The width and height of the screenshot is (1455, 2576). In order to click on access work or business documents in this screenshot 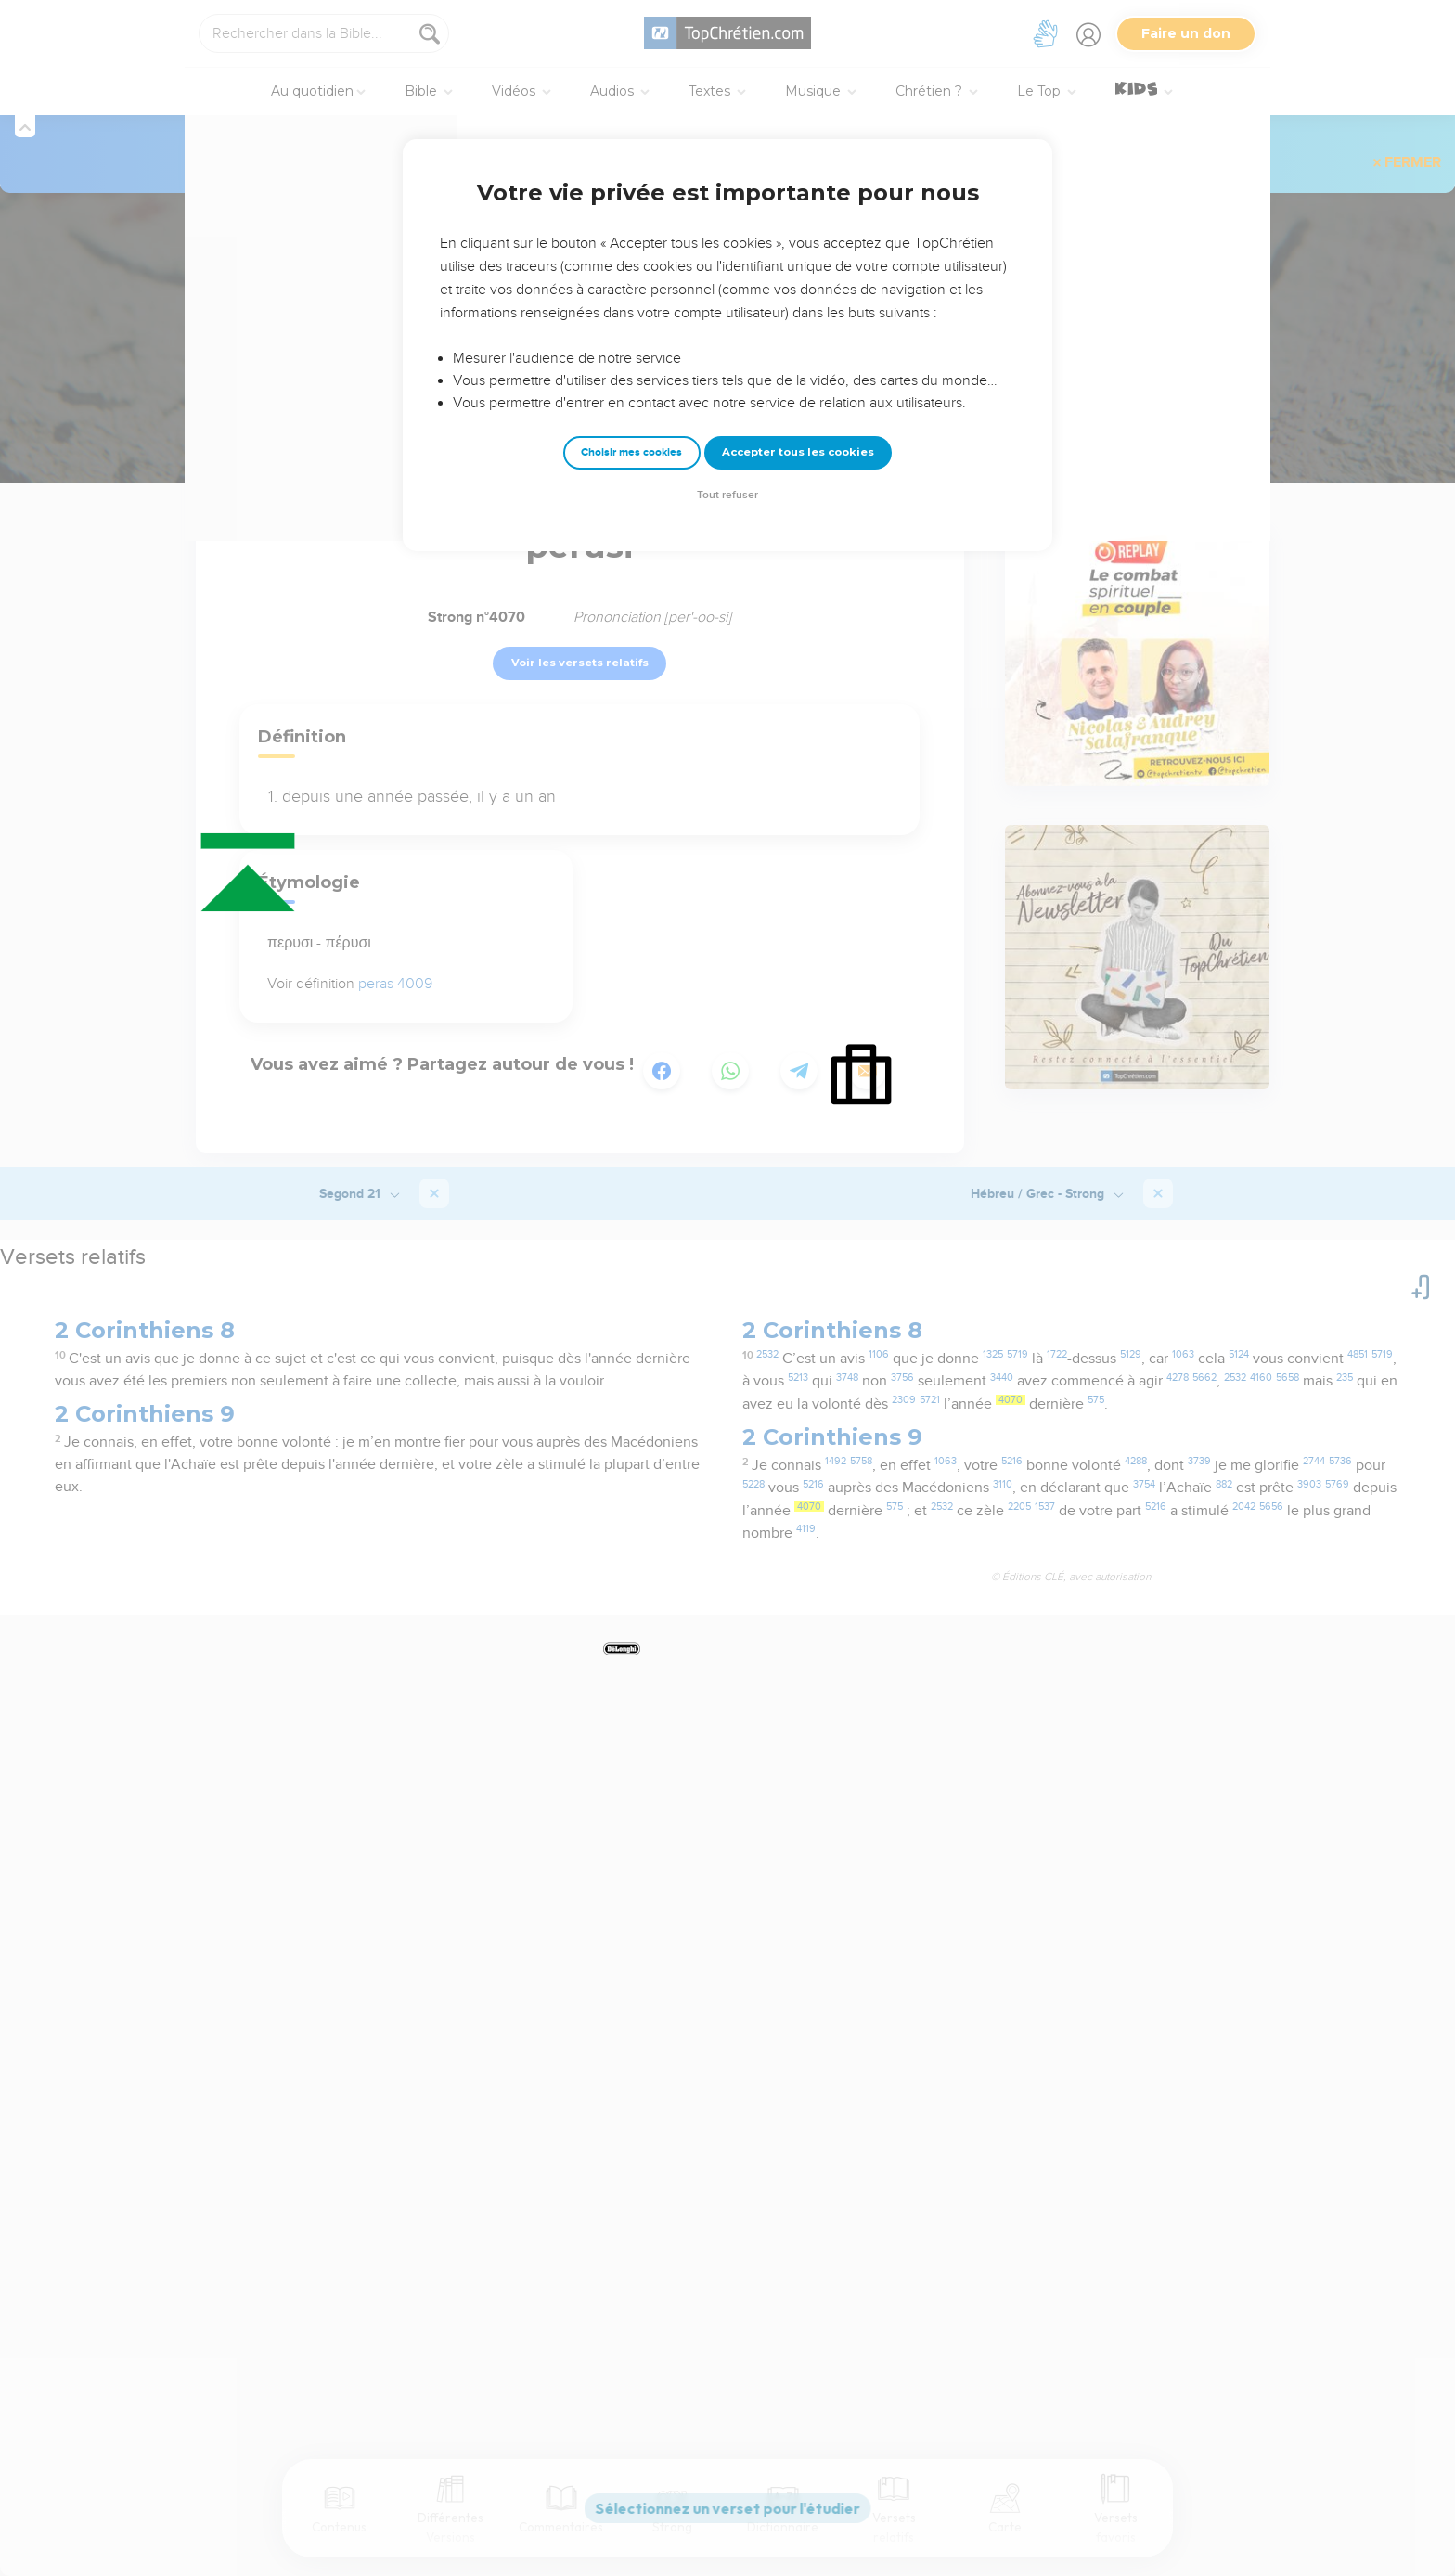, I will do `click(861, 1077)`.